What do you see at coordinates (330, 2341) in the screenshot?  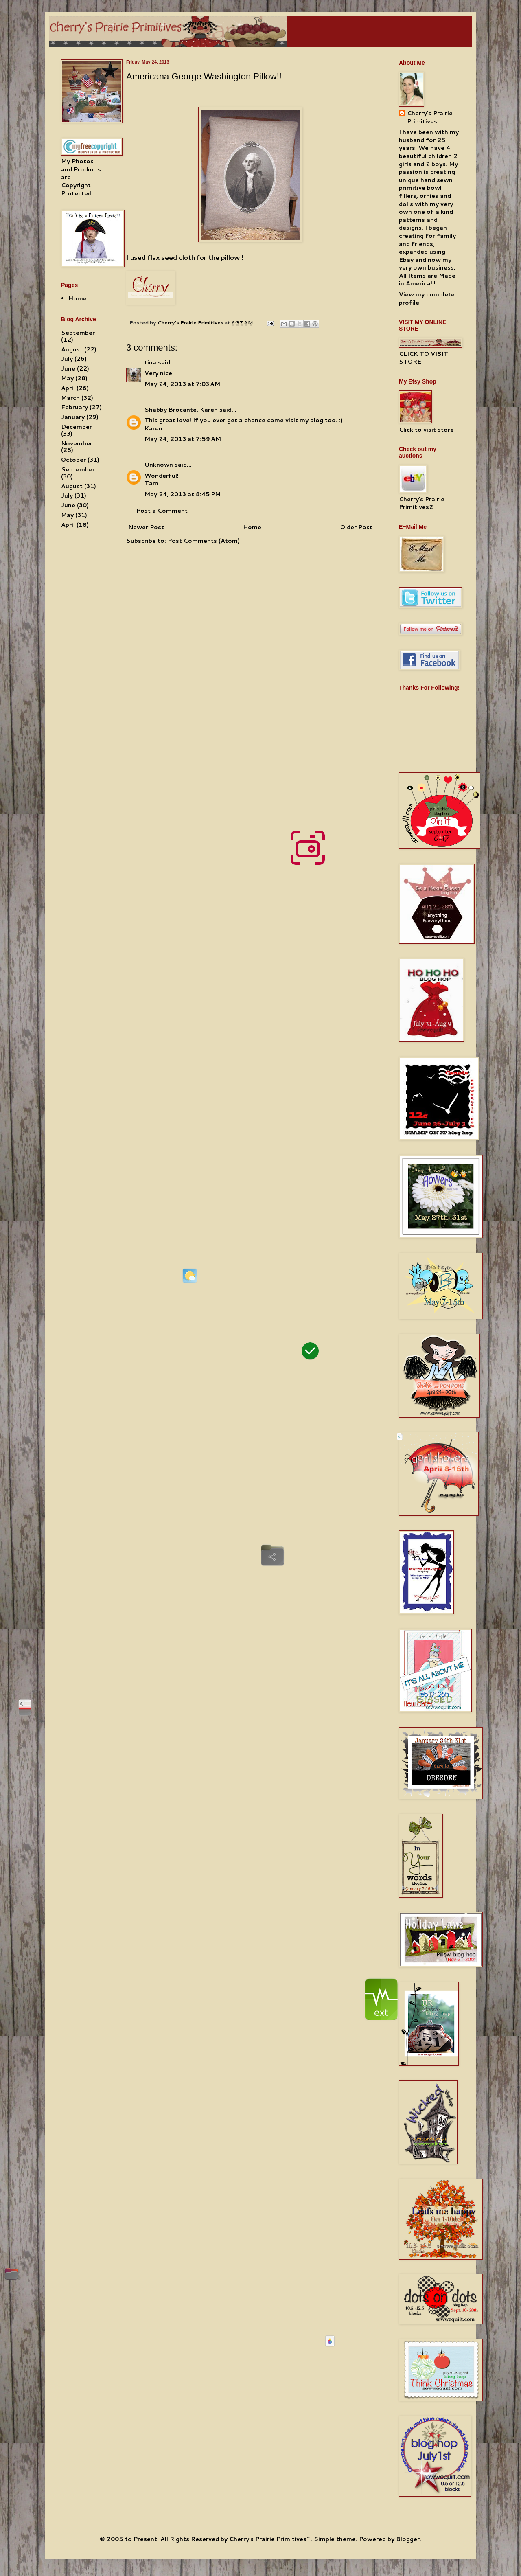 I see `it87 hardware monitoring sensor data file` at bounding box center [330, 2341].